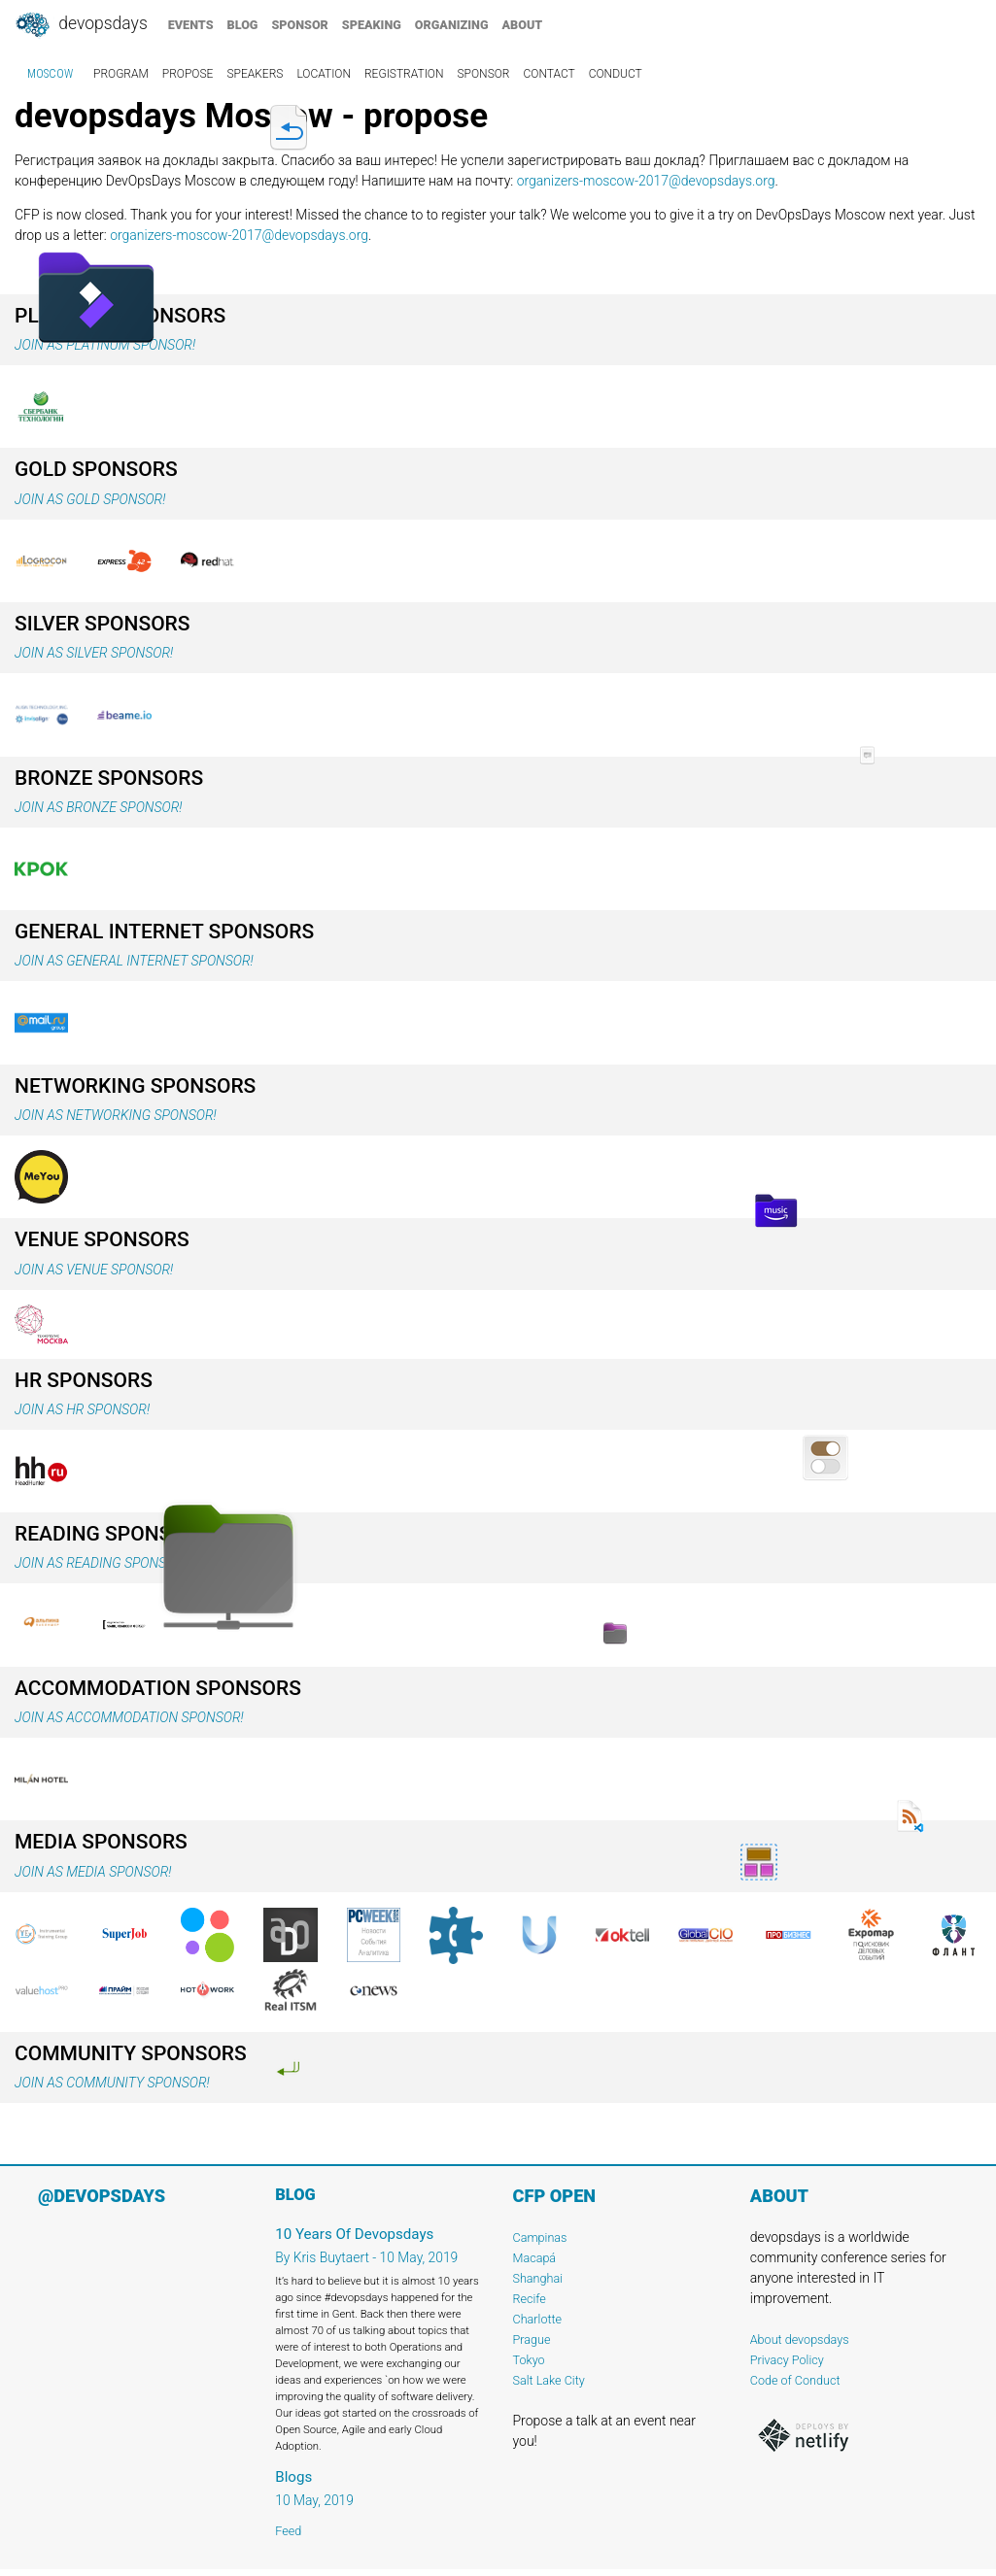  Describe the element at coordinates (910, 1816) in the screenshot. I see `open or edit an xml file in visual studio code` at that location.